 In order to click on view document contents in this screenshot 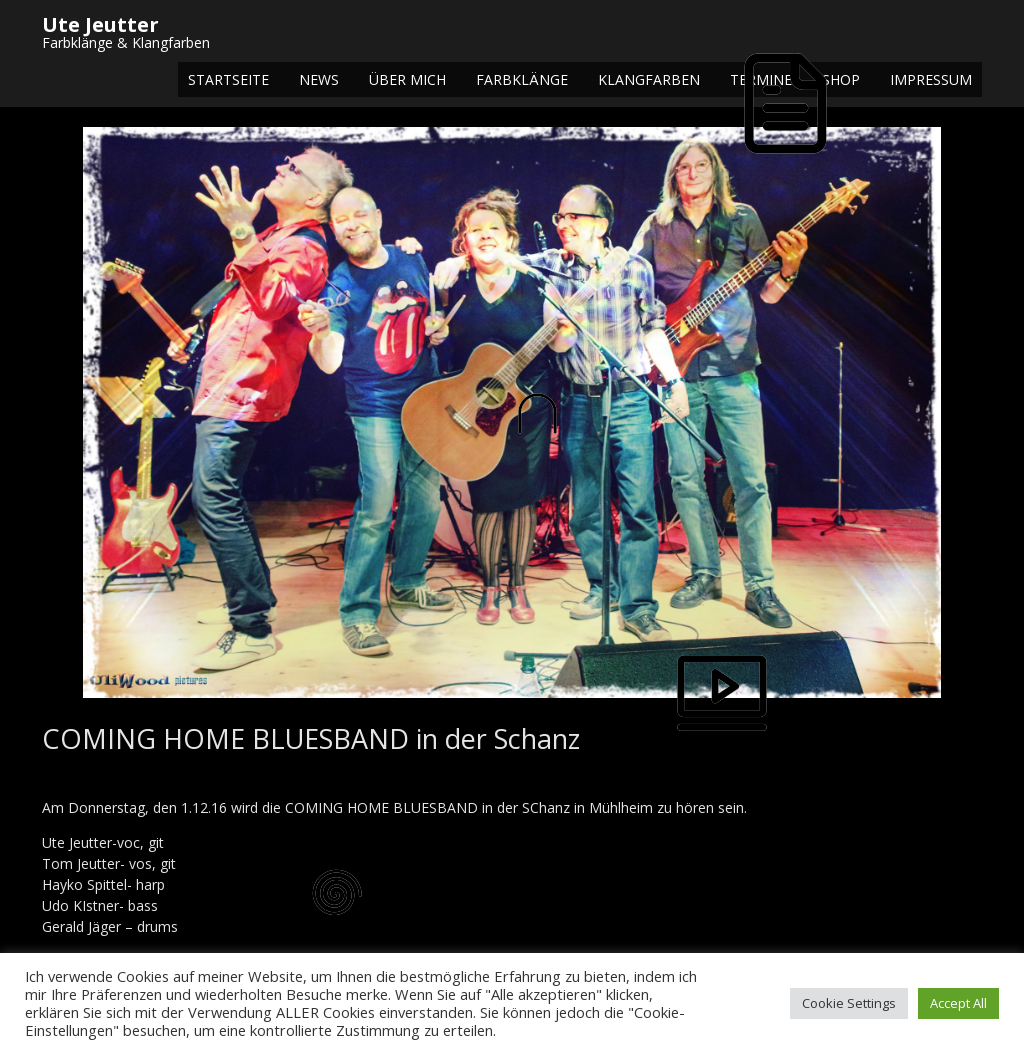, I will do `click(785, 103)`.